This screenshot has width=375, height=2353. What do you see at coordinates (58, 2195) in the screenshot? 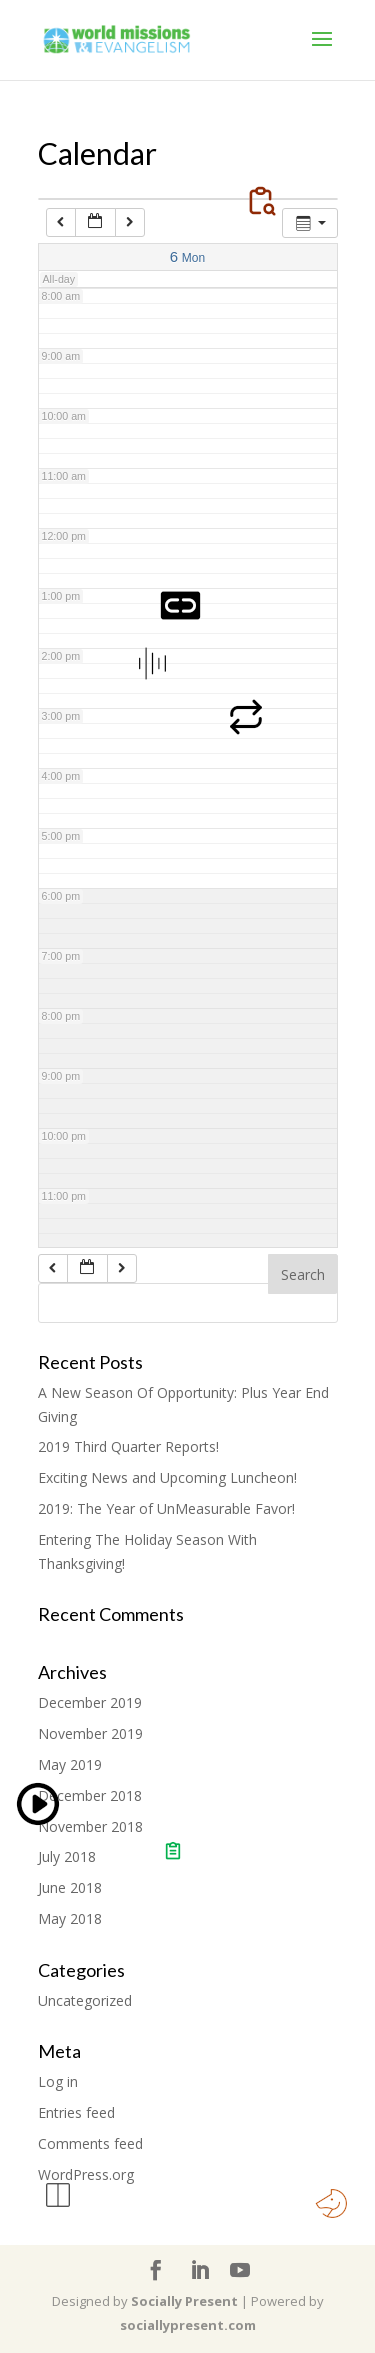
I see `split view horizontally` at bounding box center [58, 2195].